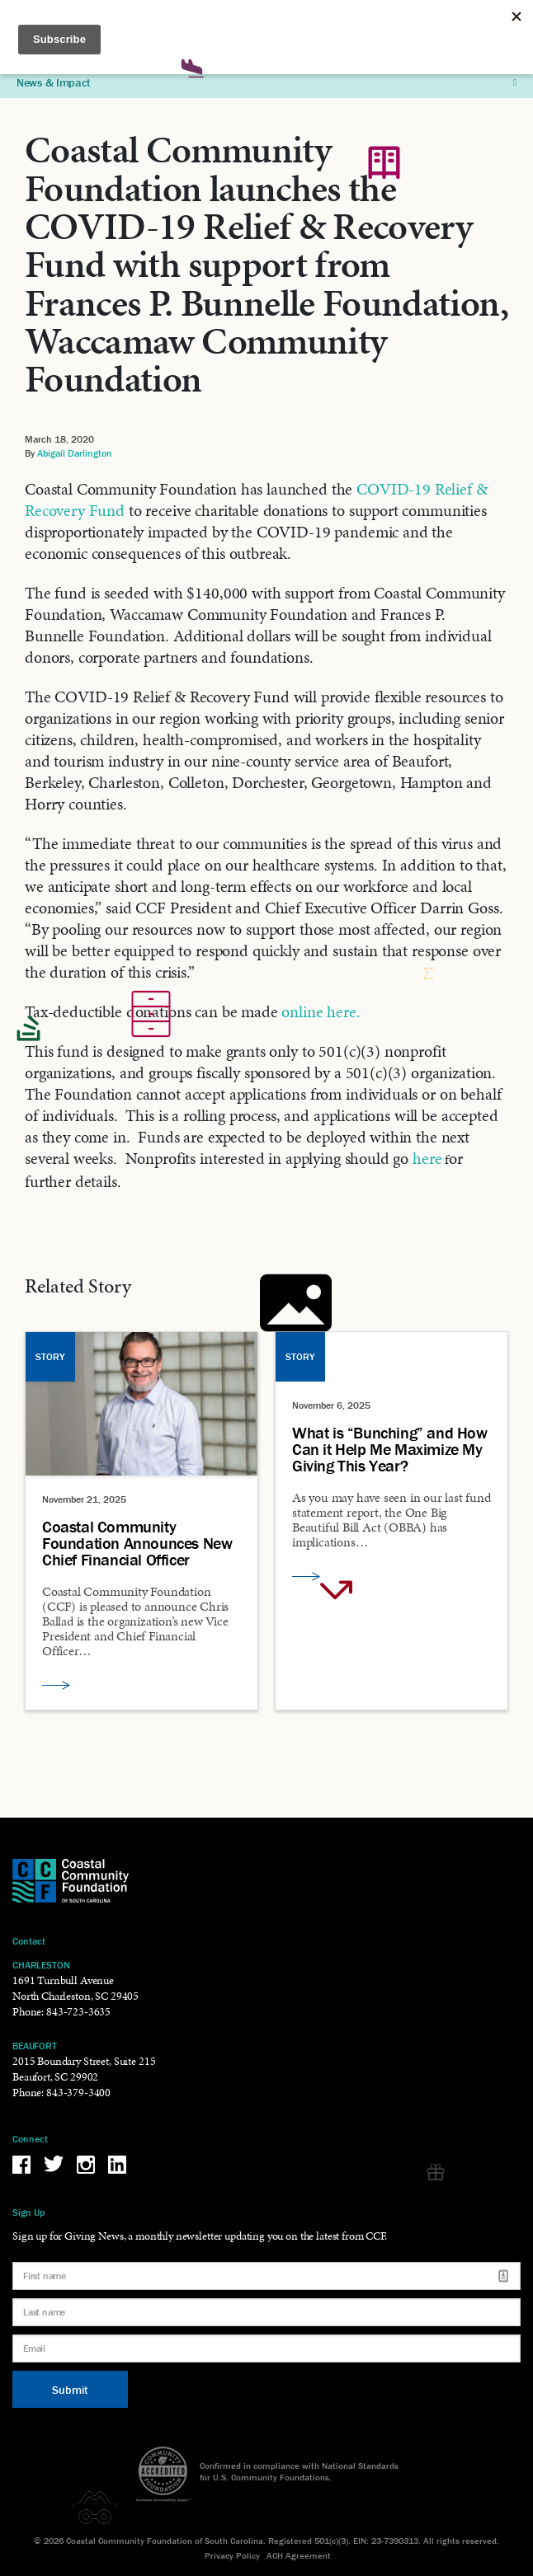 The height and width of the screenshot is (2576, 533). Describe the element at coordinates (191, 68) in the screenshot. I see `indicates flight arrival status` at that location.